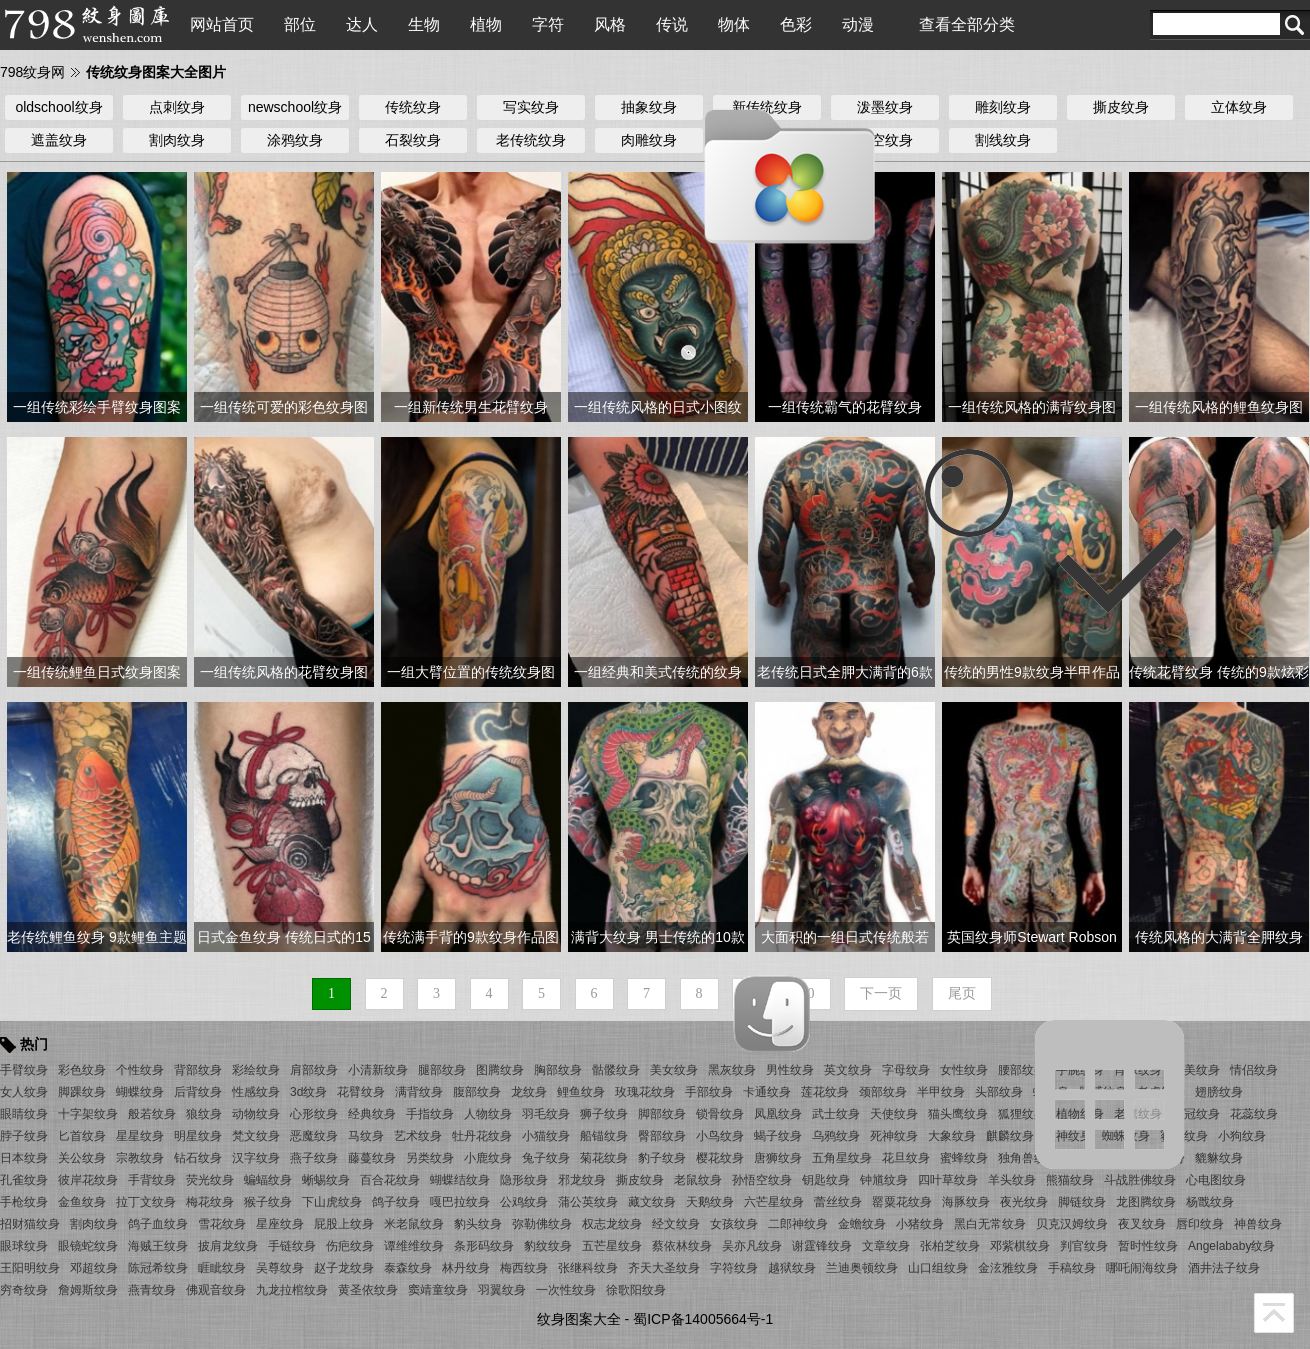  Describe the element at coordinates (1121, 572) in the screenshot. I see `mark a task as complete` at that location.